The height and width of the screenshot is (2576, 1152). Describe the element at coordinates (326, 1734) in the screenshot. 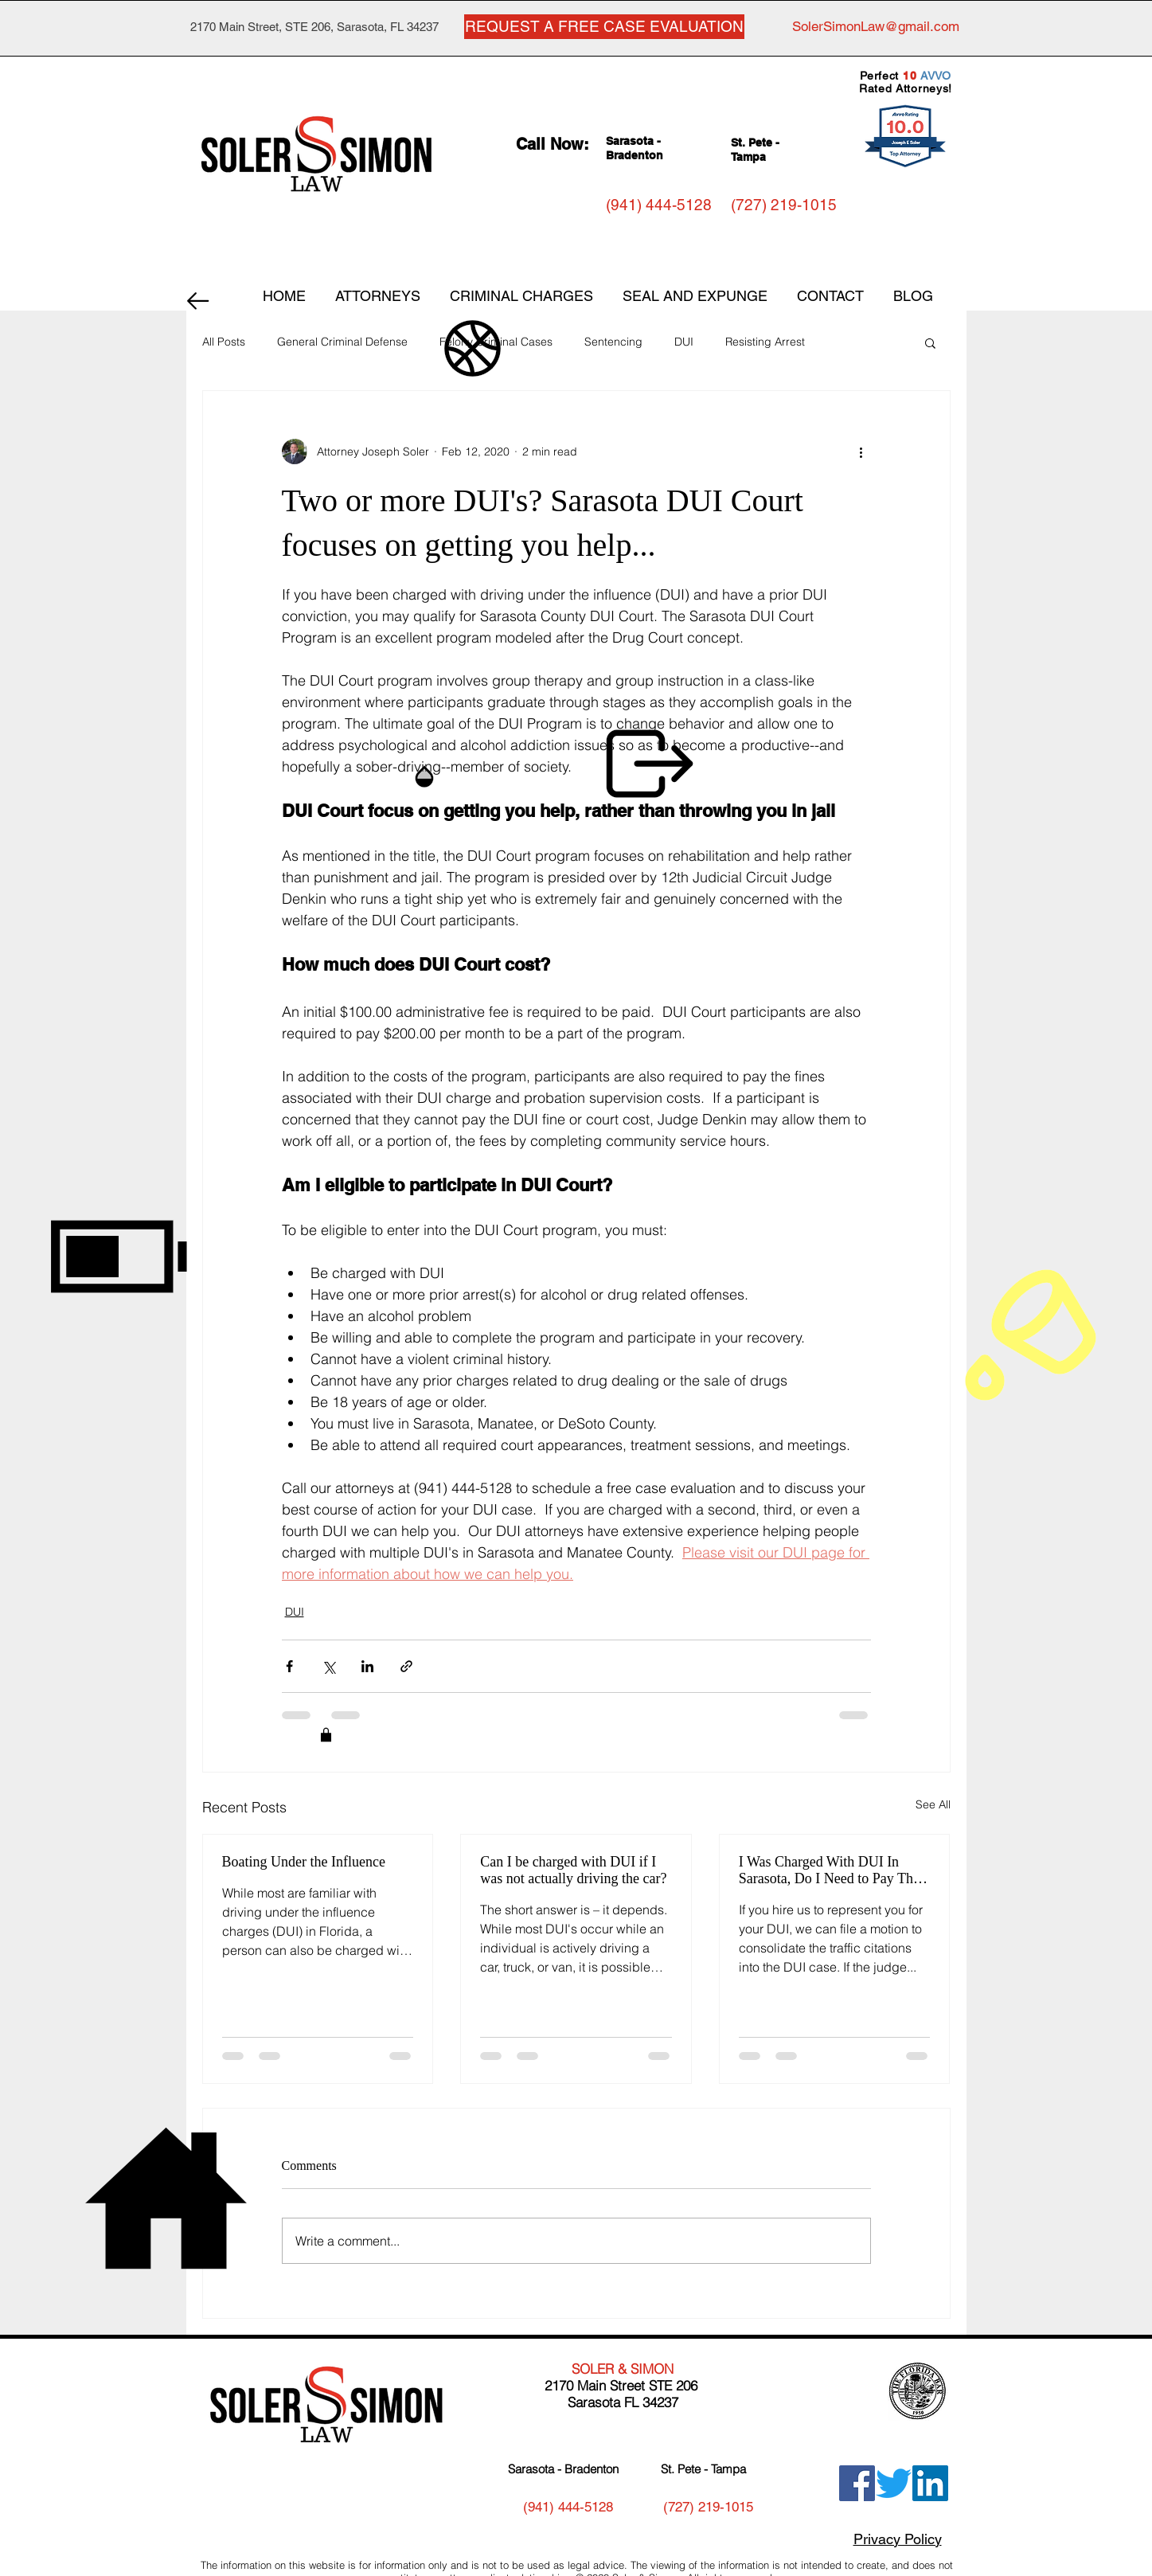

I see `indicates a locked or secured item` at that location.